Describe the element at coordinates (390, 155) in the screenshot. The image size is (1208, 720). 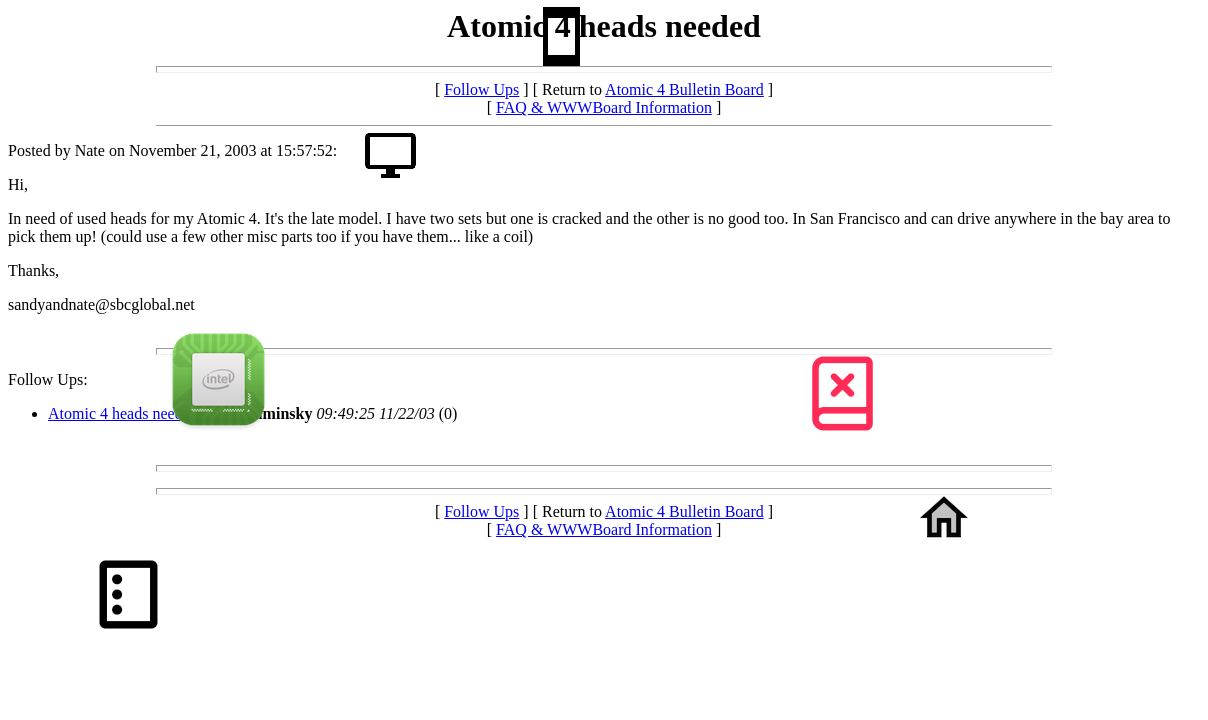
I see `switch to desktop view` at that location.